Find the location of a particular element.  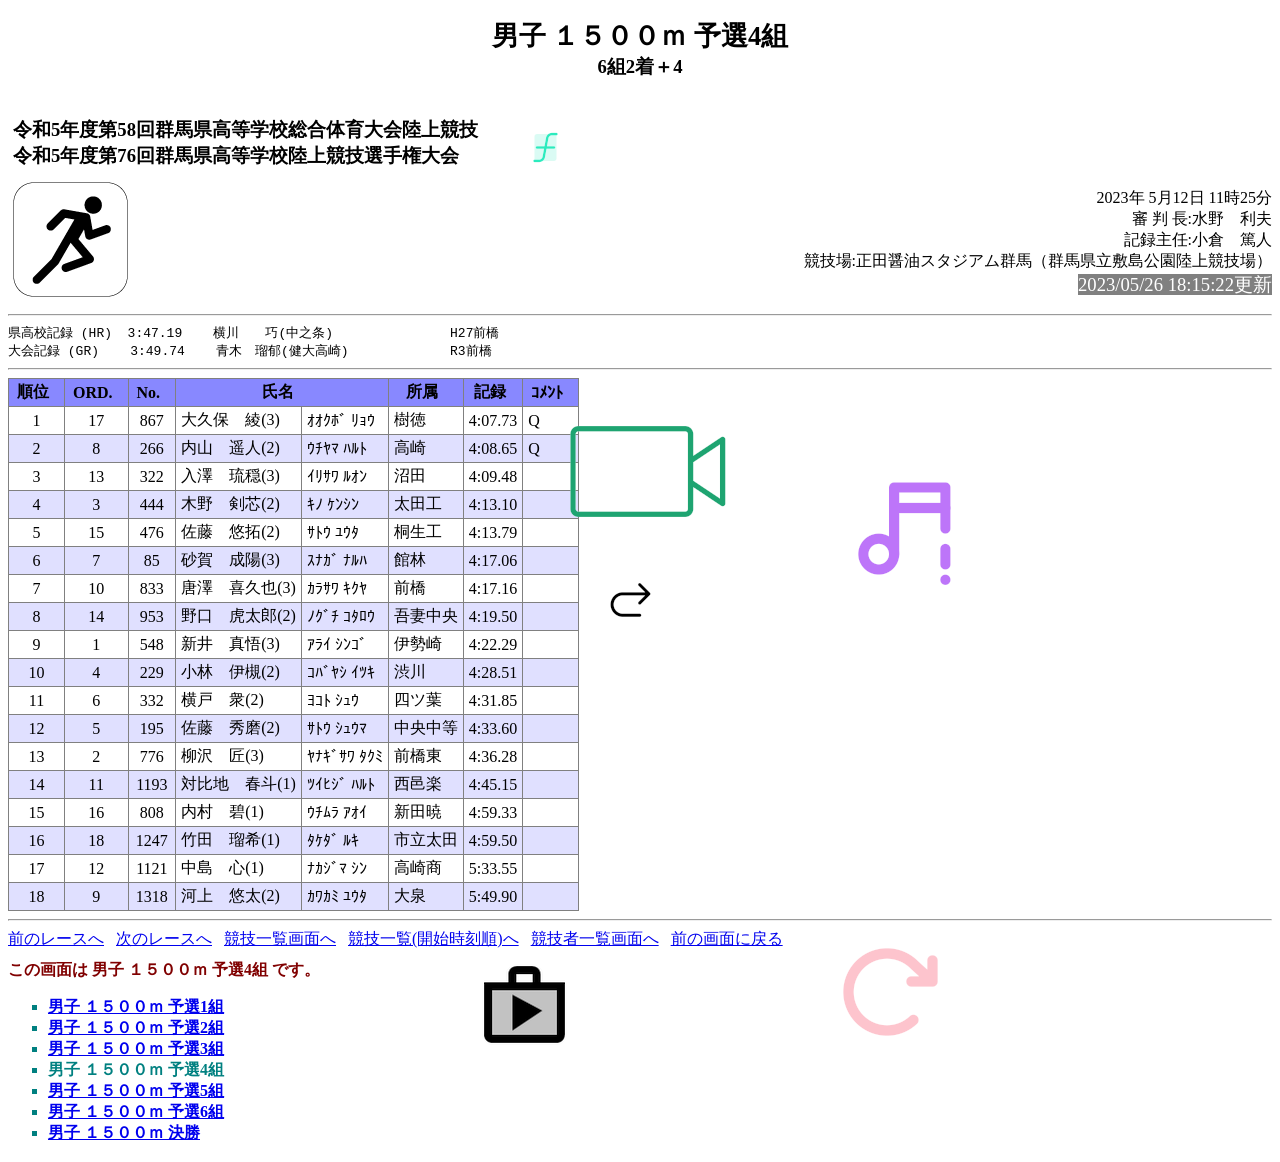

redo last action is located at coordinates (630, 601).